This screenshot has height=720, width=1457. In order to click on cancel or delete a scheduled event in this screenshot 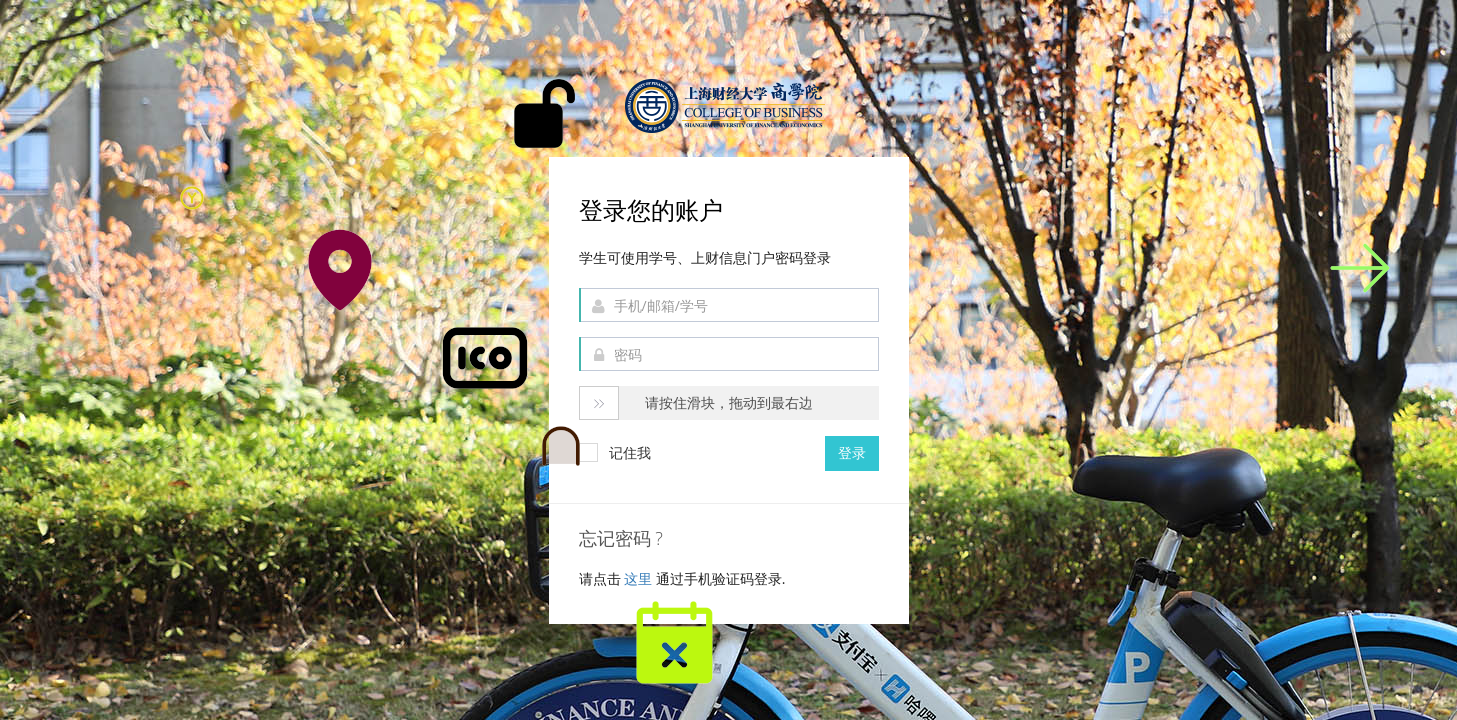, I will do `click(674, 645)`.